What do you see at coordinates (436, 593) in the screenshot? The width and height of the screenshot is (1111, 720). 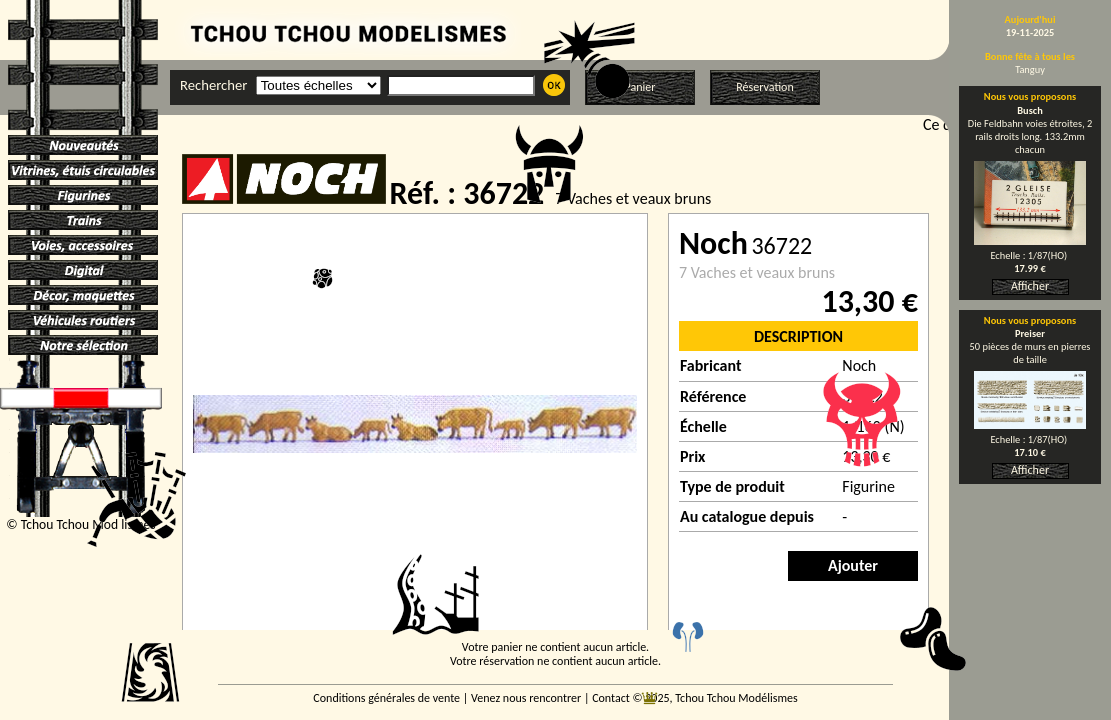 I see `sea monster encounter or kraken attack event` at bounding box center [436, 593].